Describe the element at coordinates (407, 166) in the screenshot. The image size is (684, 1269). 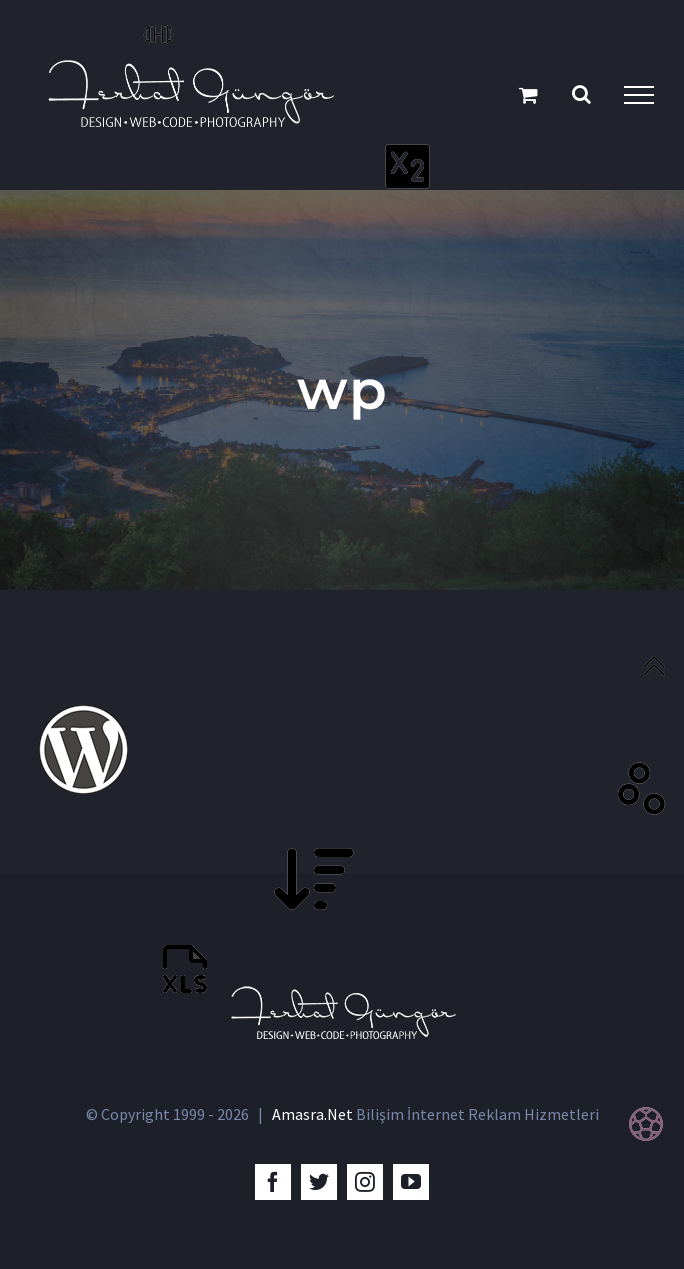
I see `format text as subscript` at that location.